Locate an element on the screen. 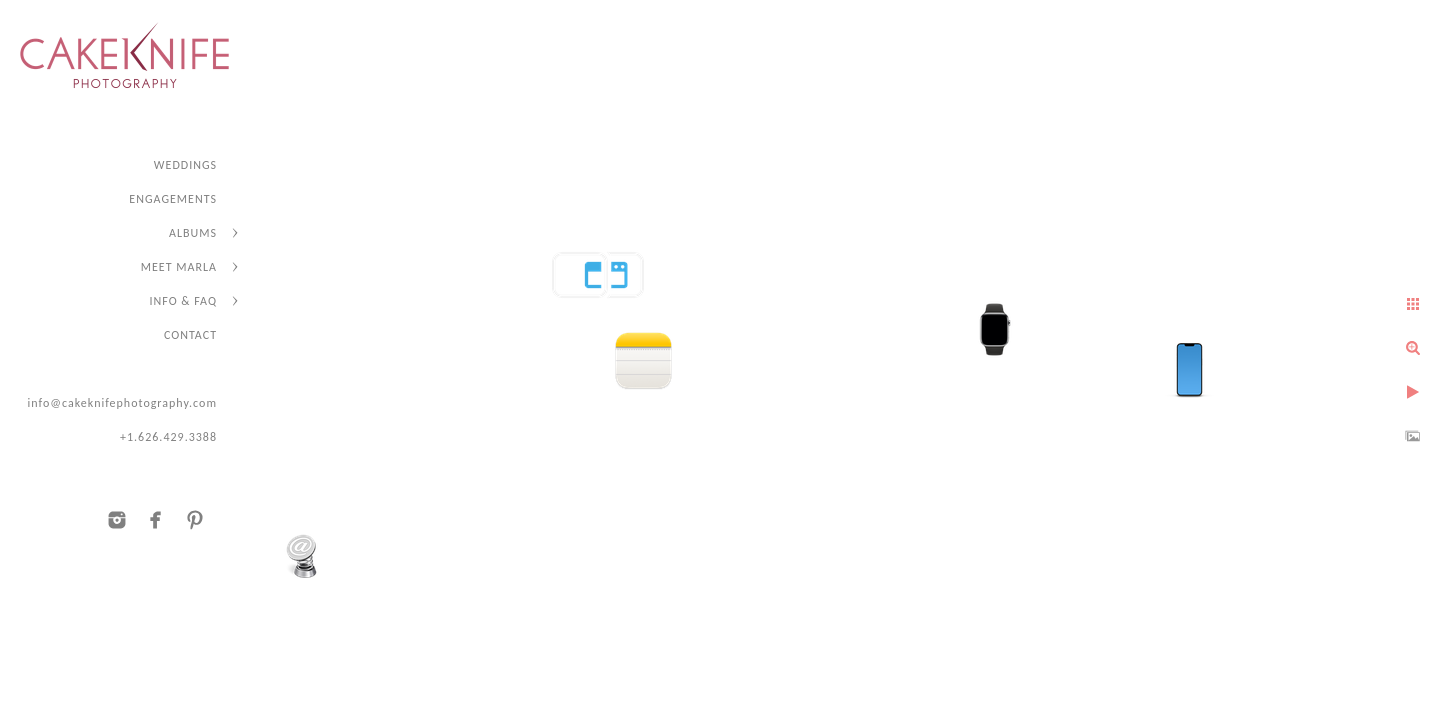  open the notes app is located at coordinates (643, 360).